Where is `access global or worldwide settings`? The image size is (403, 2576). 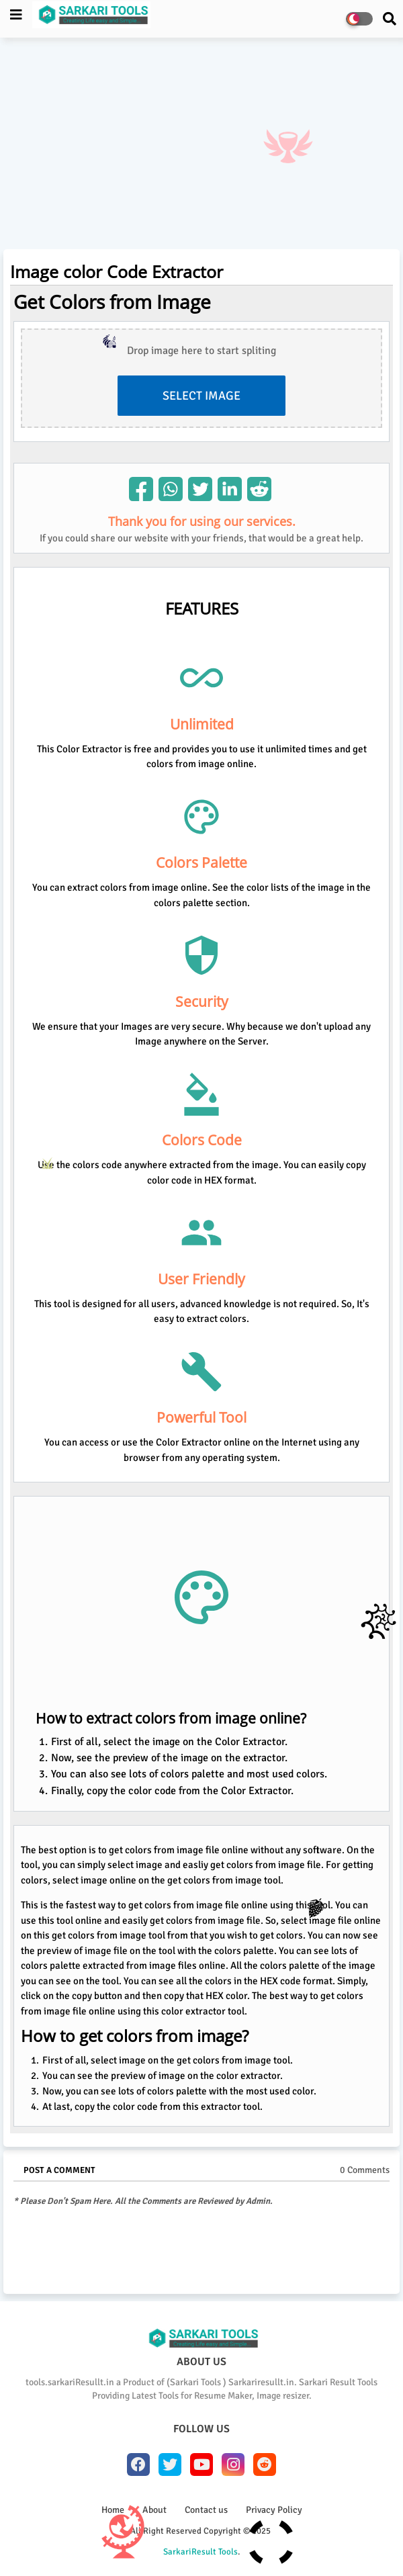
access global or worldwide settings is located at coordinates (122, 2532).